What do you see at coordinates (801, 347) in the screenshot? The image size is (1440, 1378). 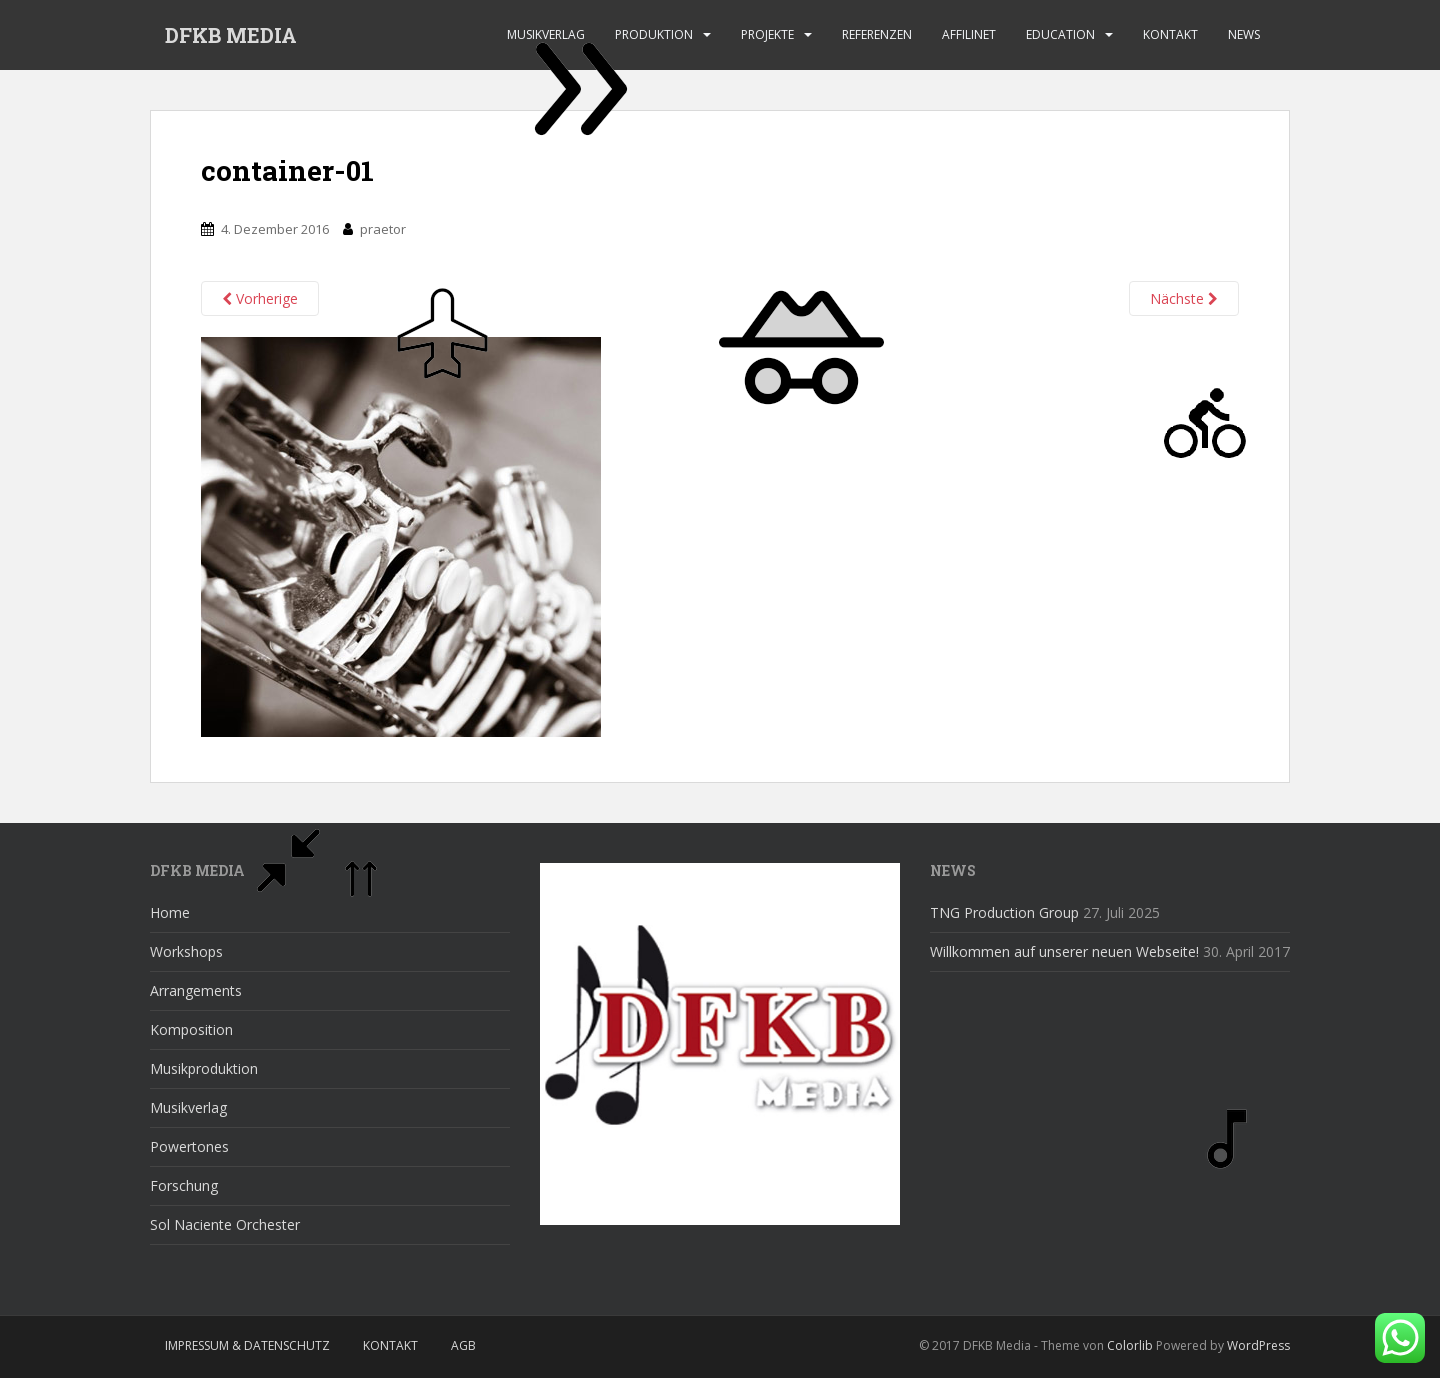 I see `enable incognito or private browsing mode` at bounding box center [801, 347].